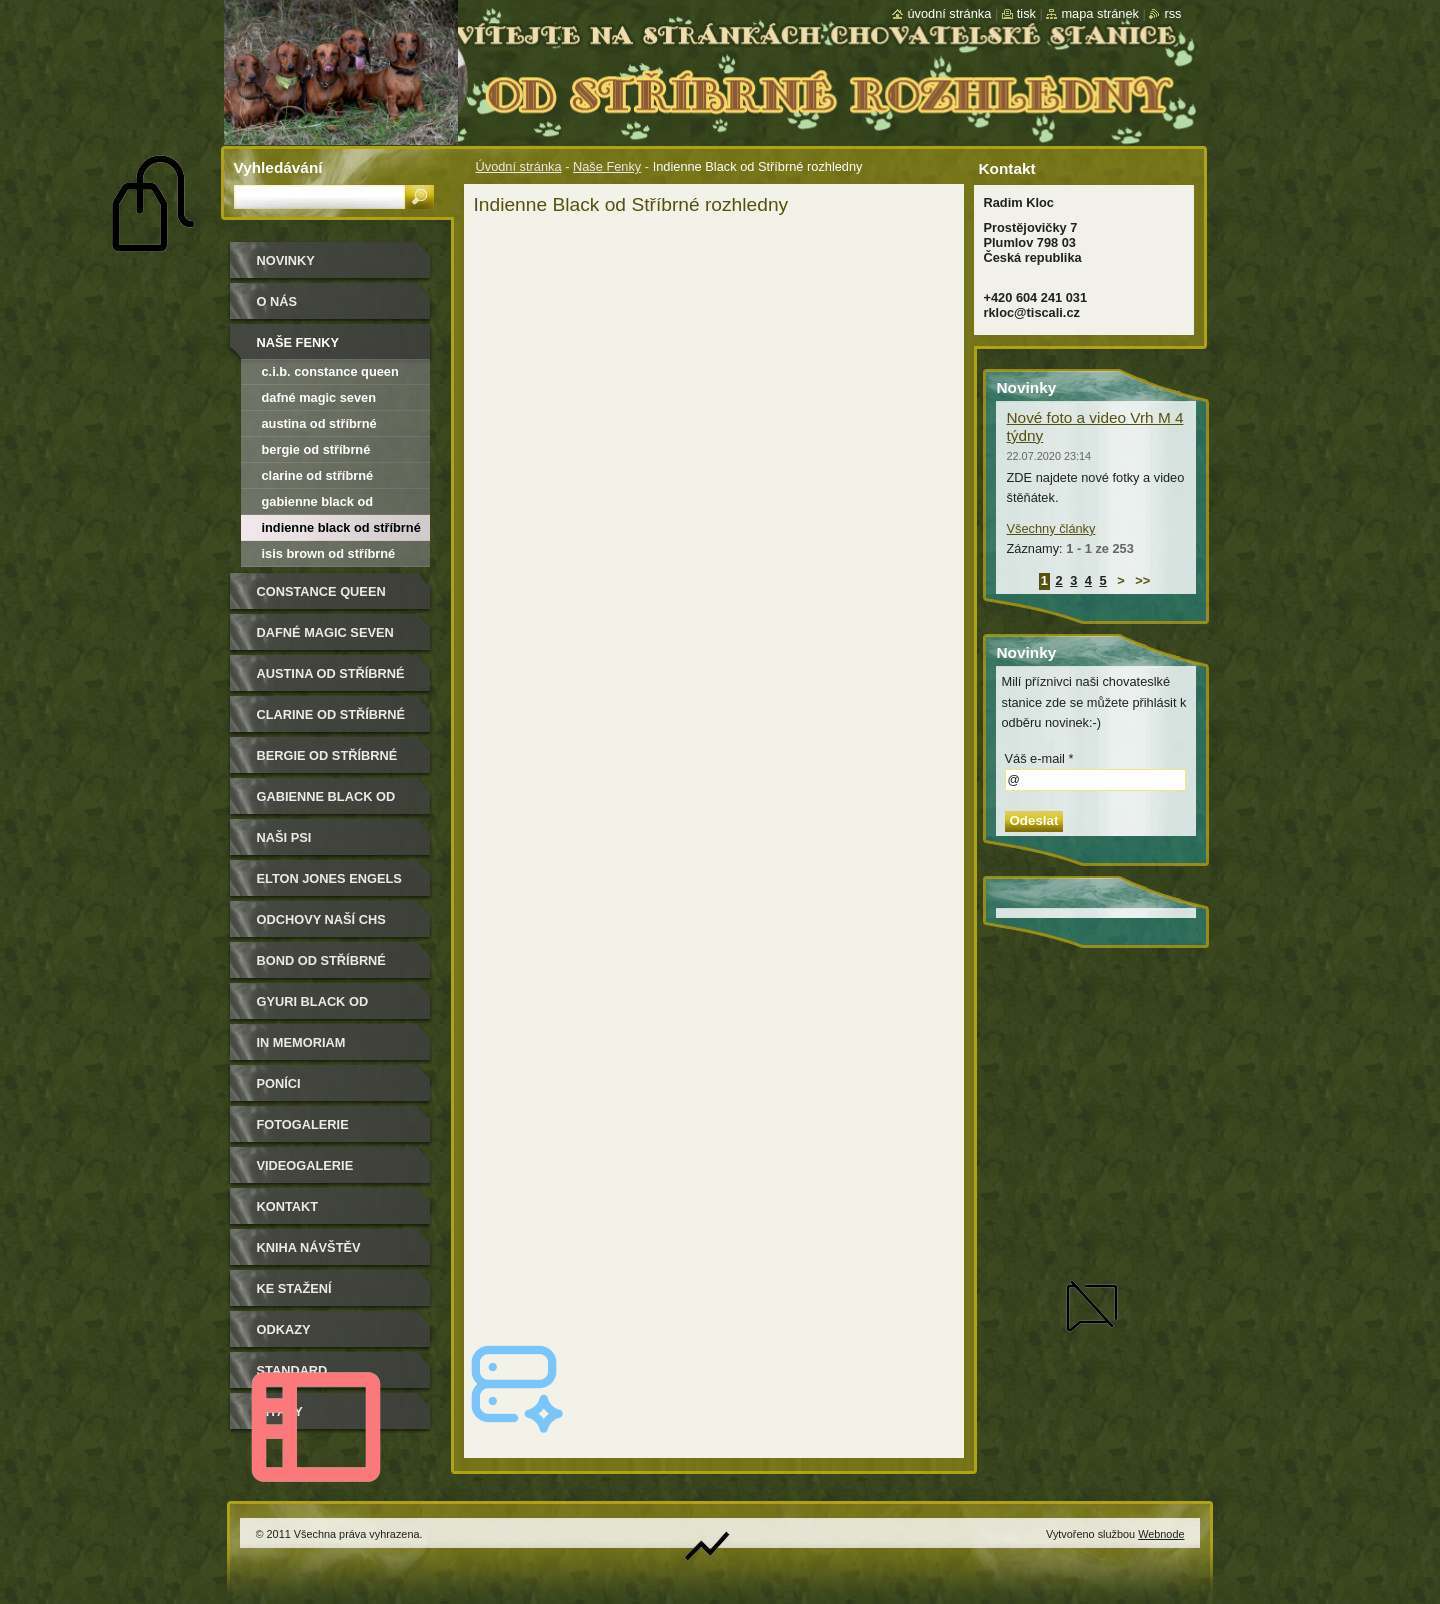 The height and width of the screenshot is (1604, 1440). Describe the element at coordinates (514, 1384) in the screenshot. I see `access AI-powered server features` at that location.